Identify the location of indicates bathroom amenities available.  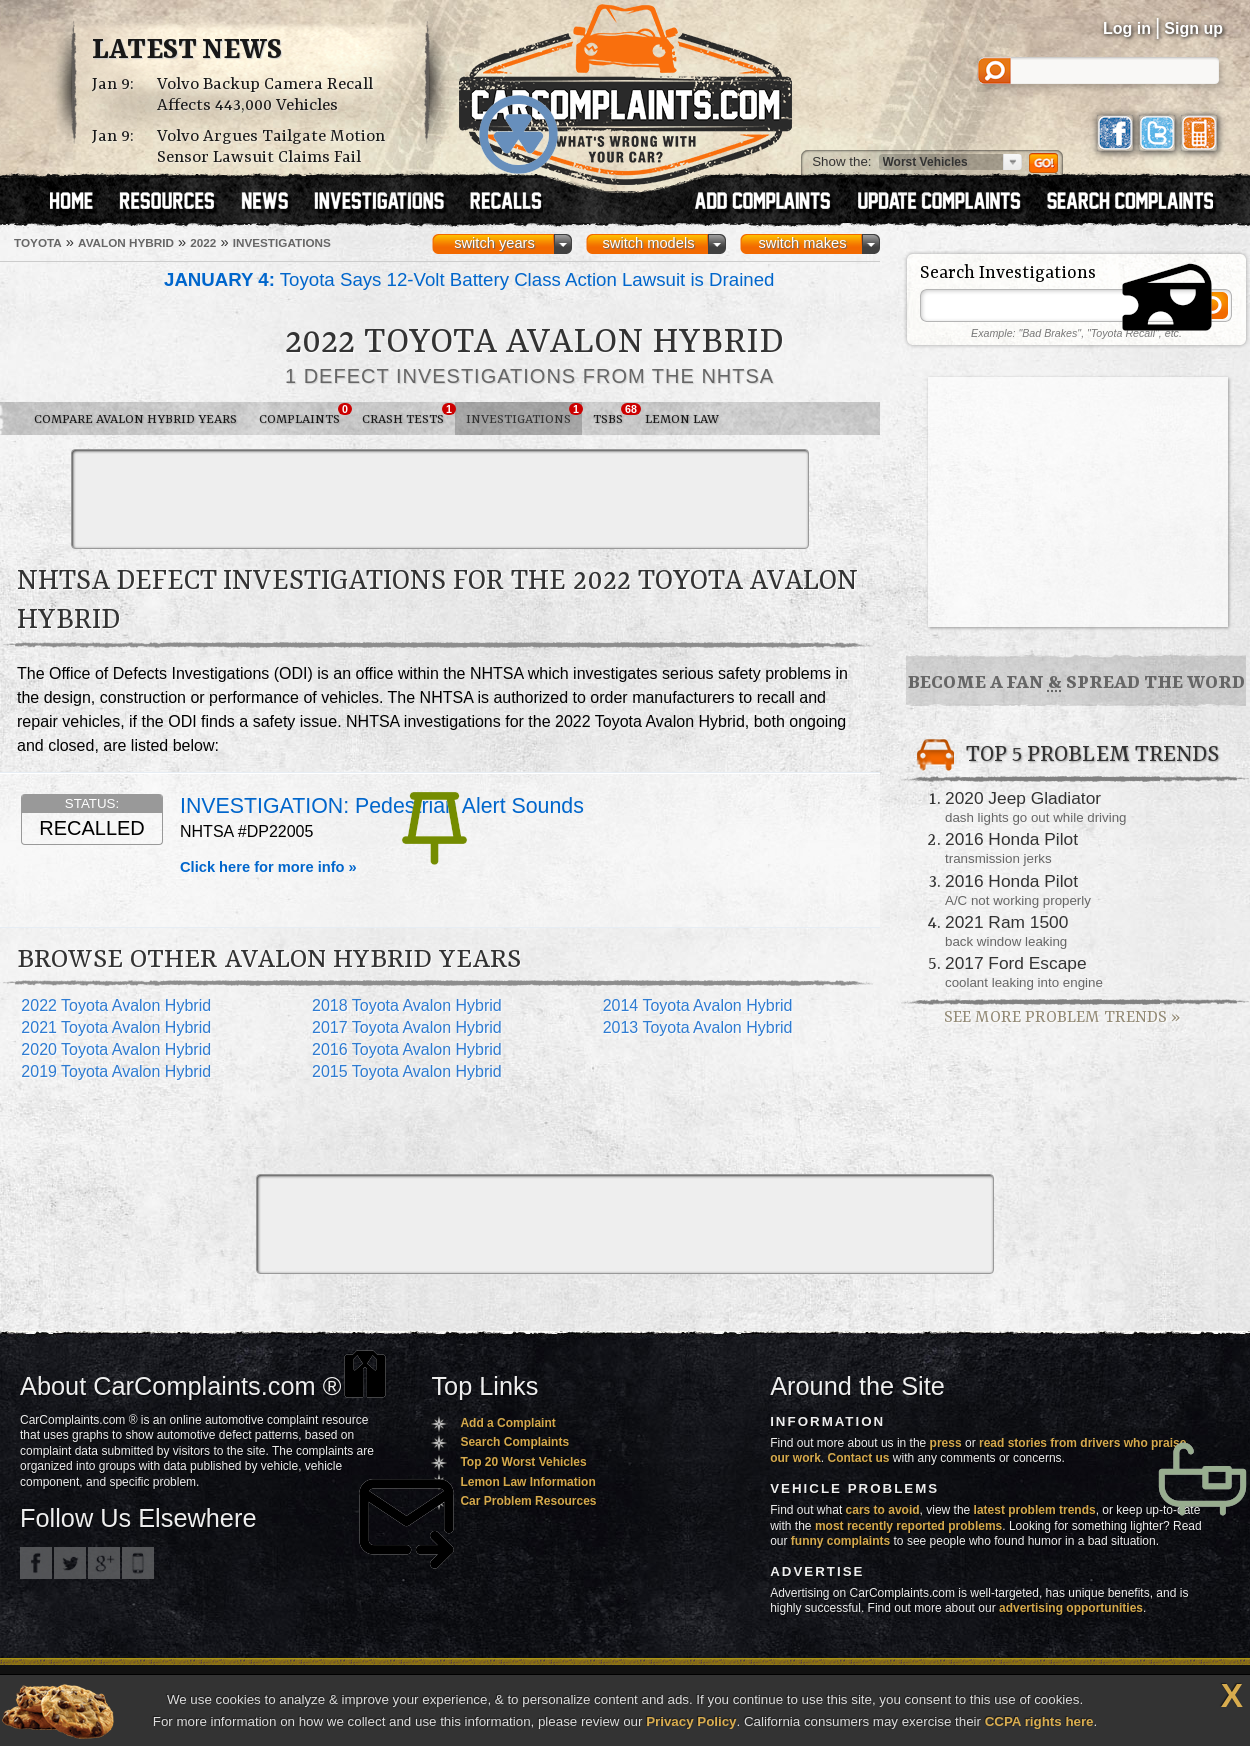
(1202, 1480).